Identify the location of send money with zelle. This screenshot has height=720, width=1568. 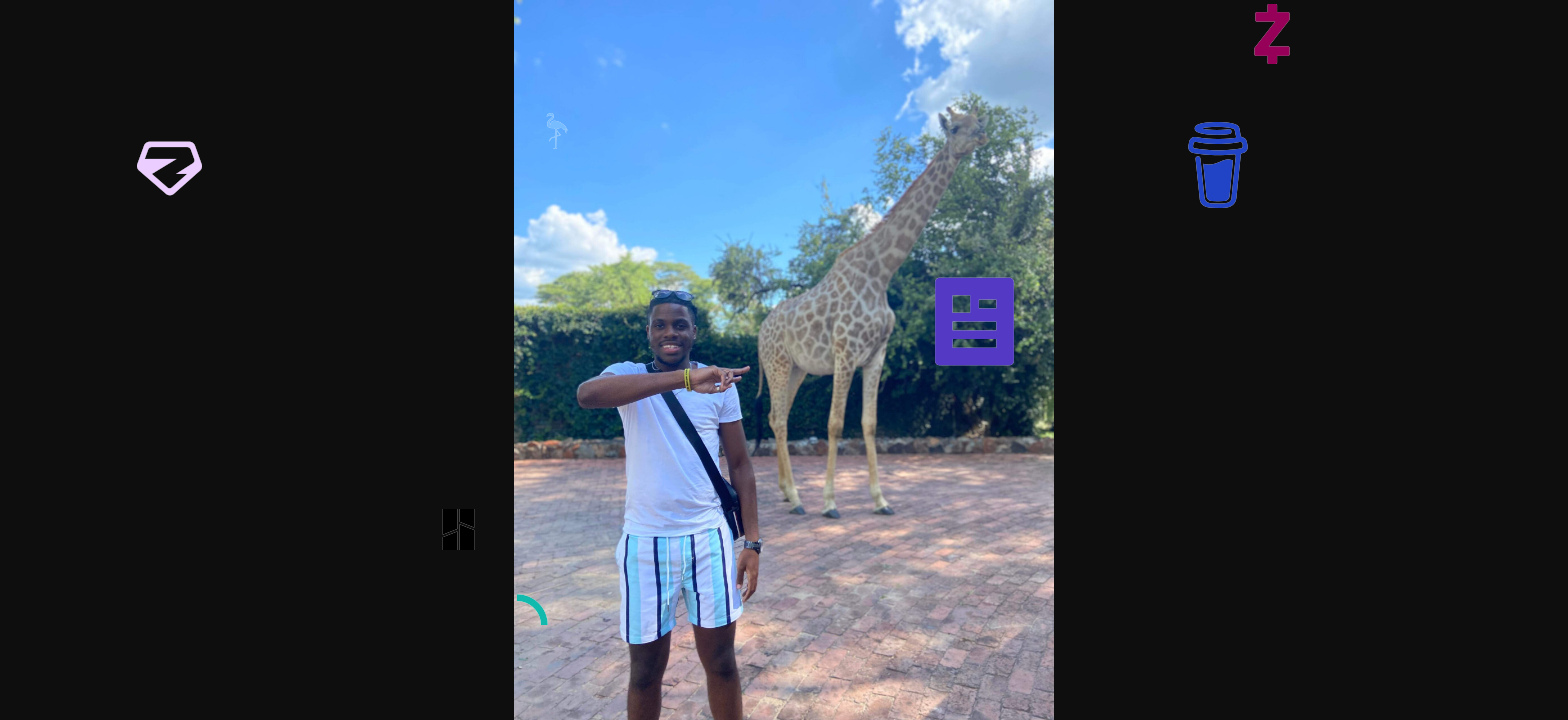
(1272, 34).